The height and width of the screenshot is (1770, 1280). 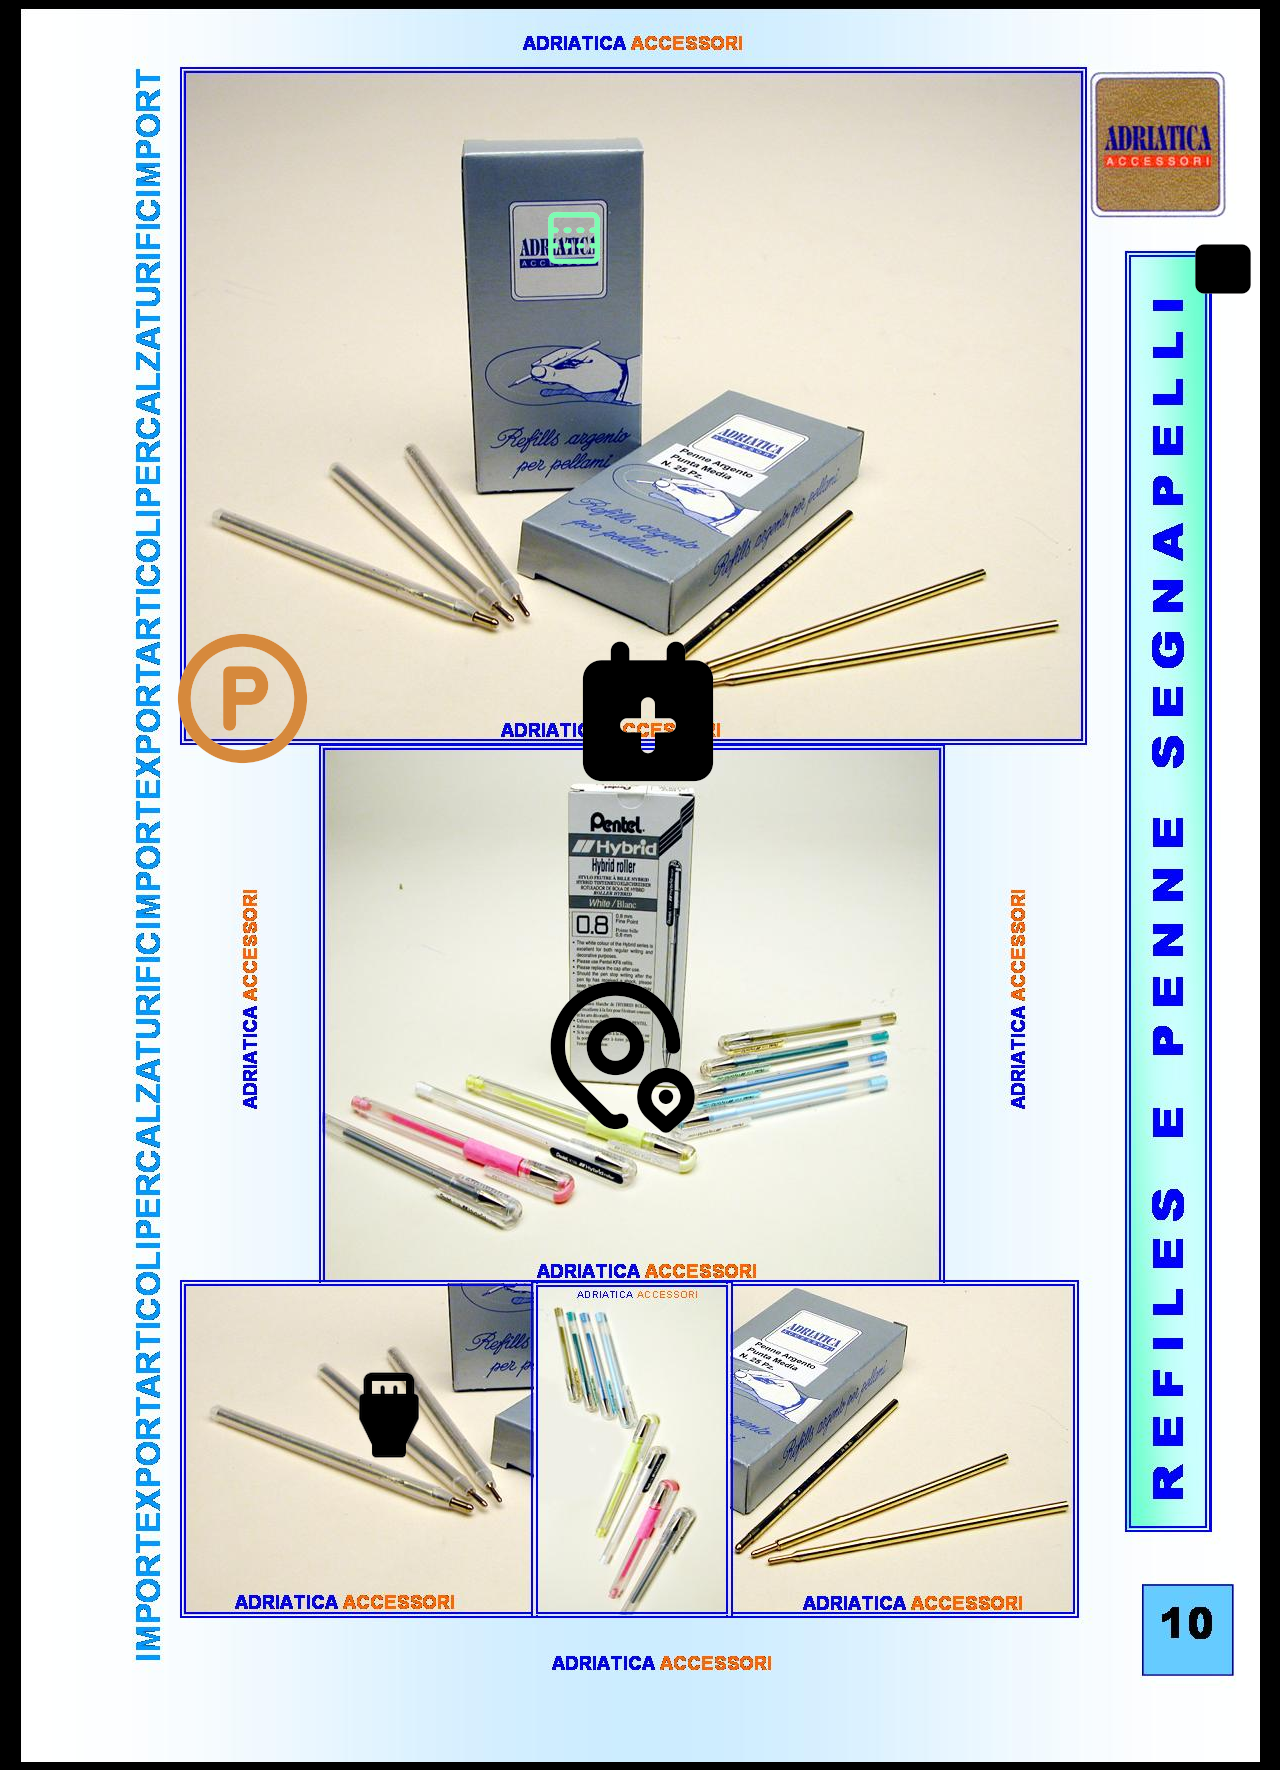 What do you see at coordinates (242, 698) in the screenshot?
I see `find nearby parking locations` at bounding box center [242, 698].